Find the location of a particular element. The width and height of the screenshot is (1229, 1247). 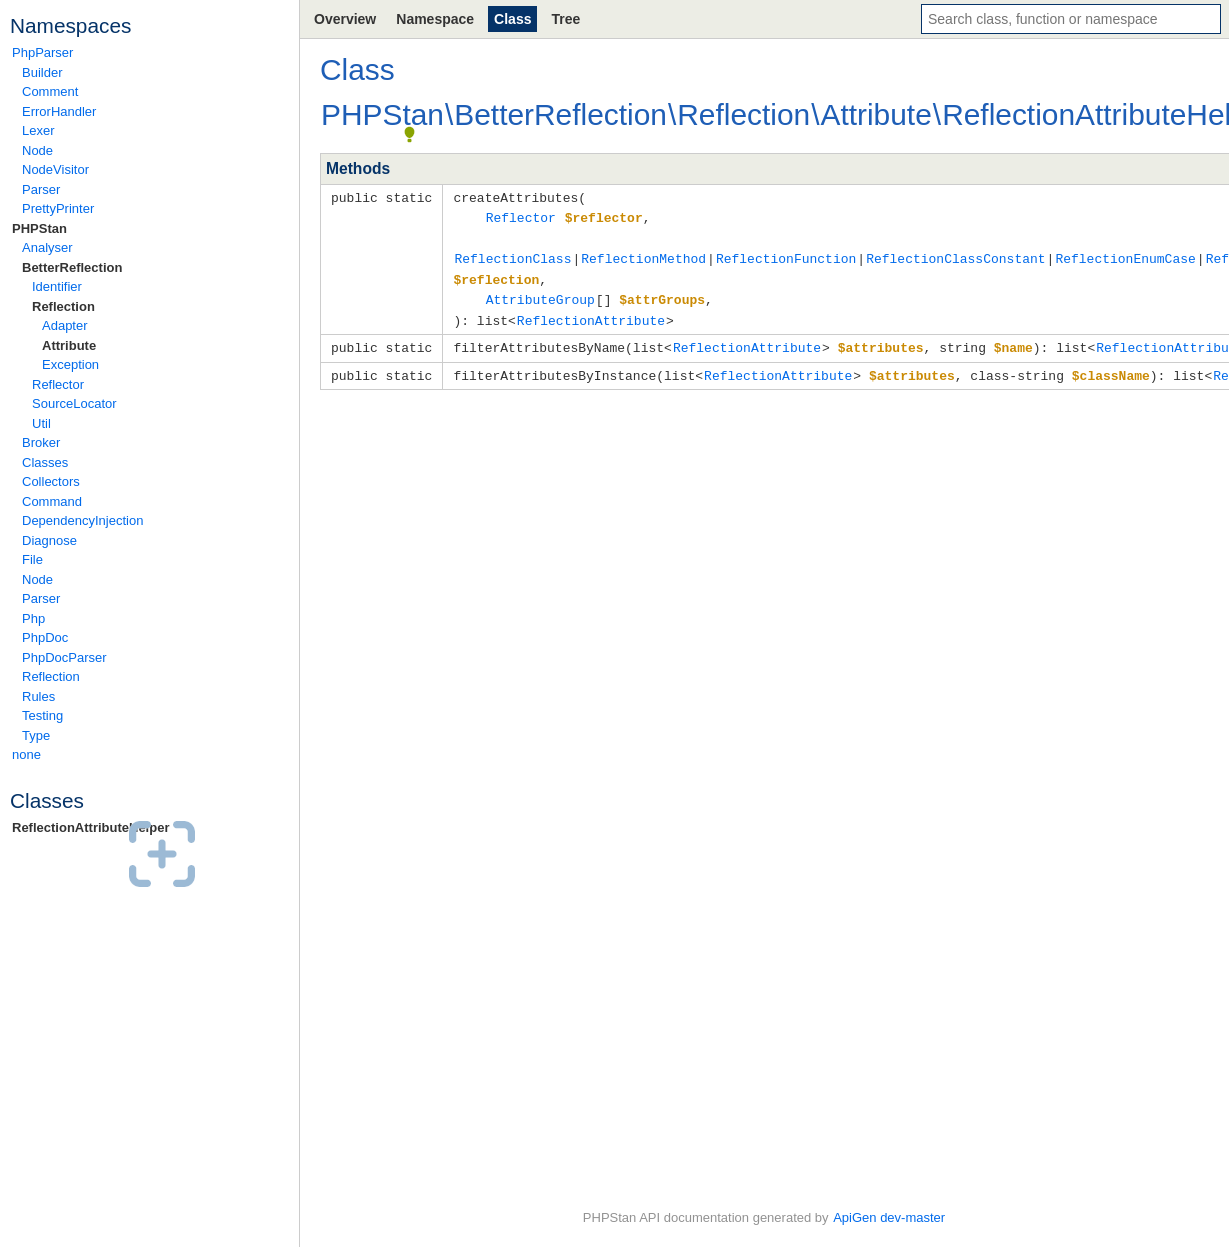

center or focus on current location is located at coordinates (162, 854).